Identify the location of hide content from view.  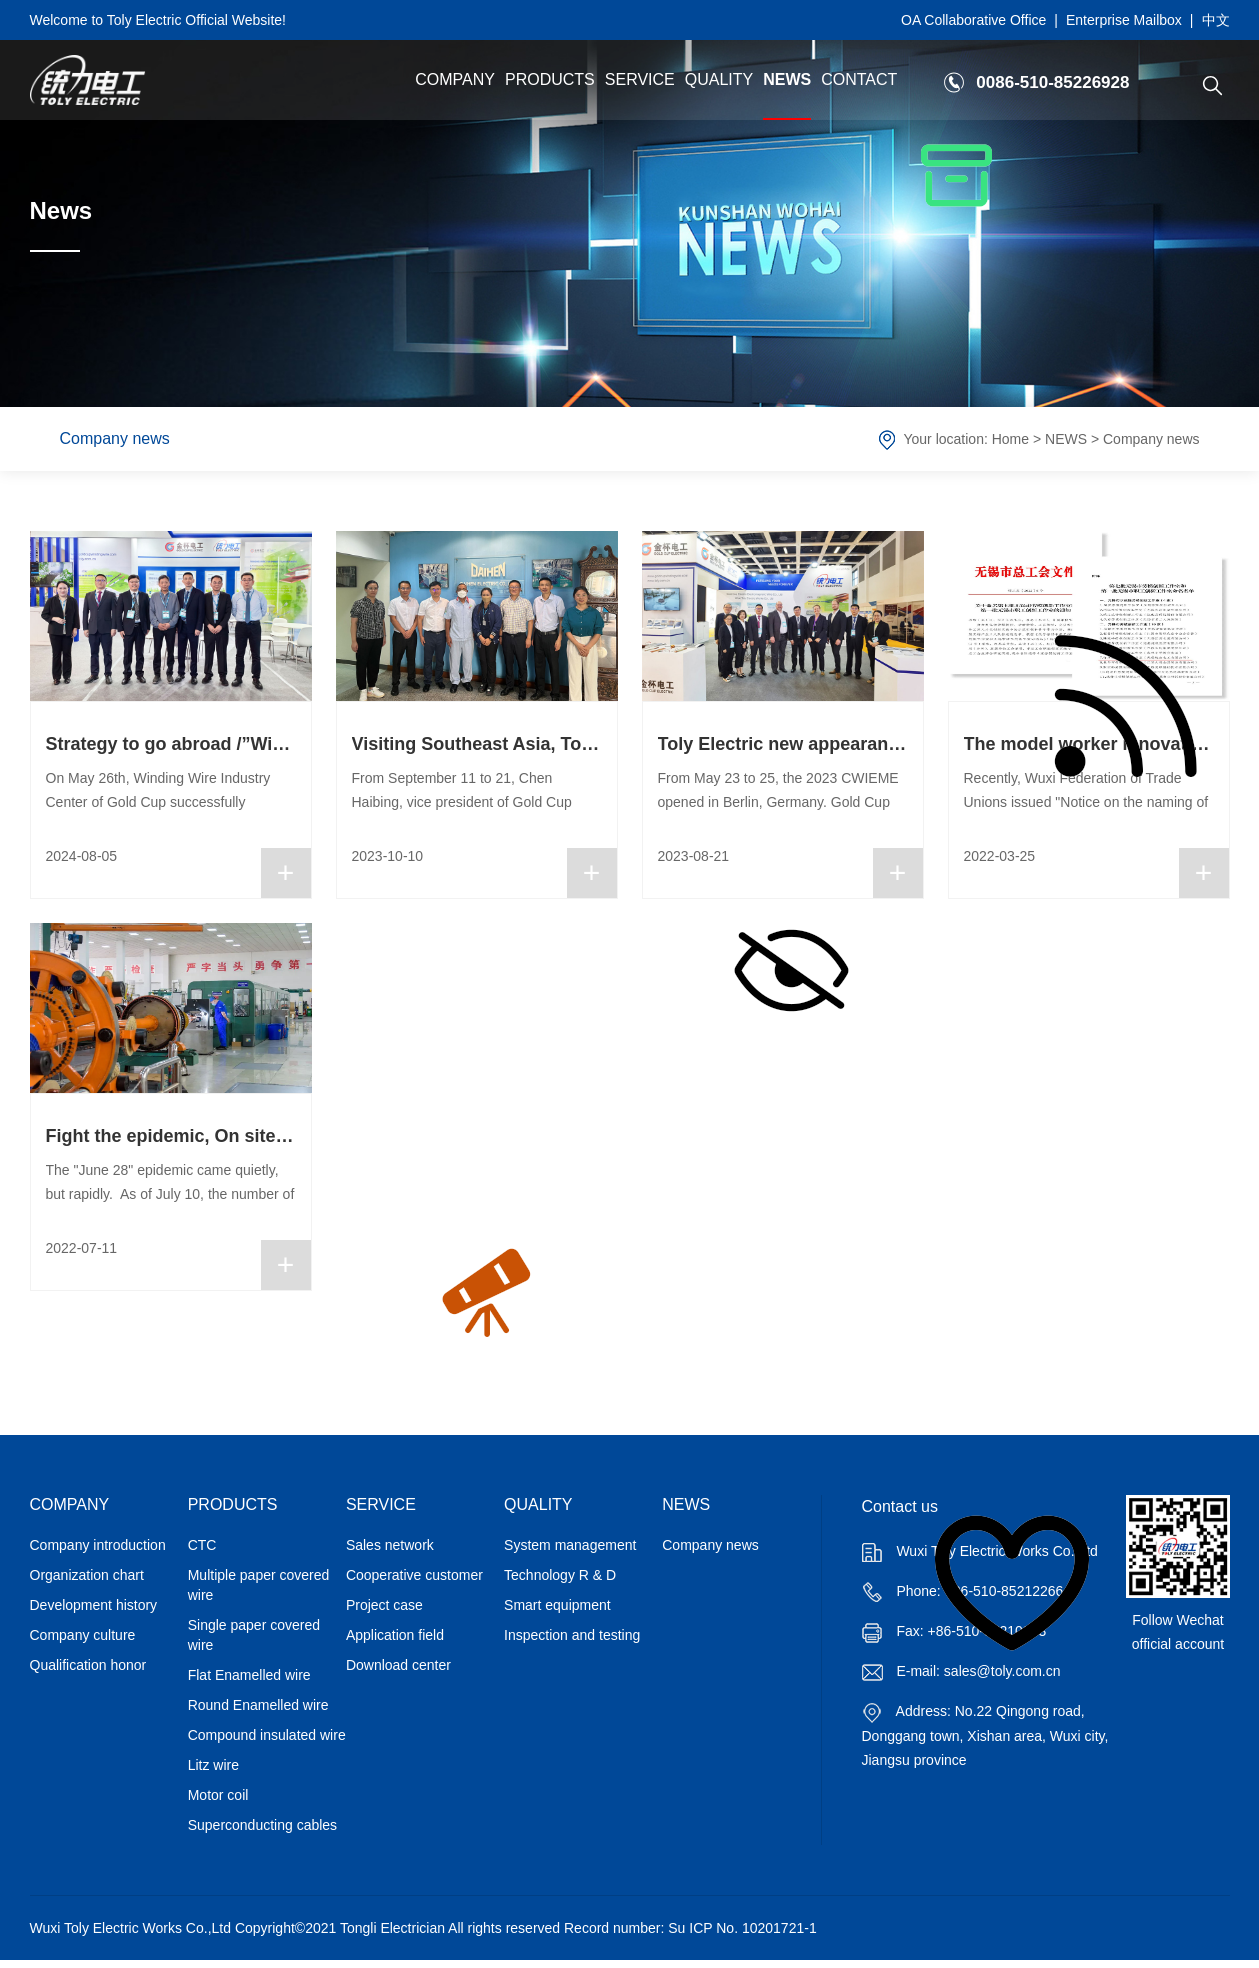
(791, 970).